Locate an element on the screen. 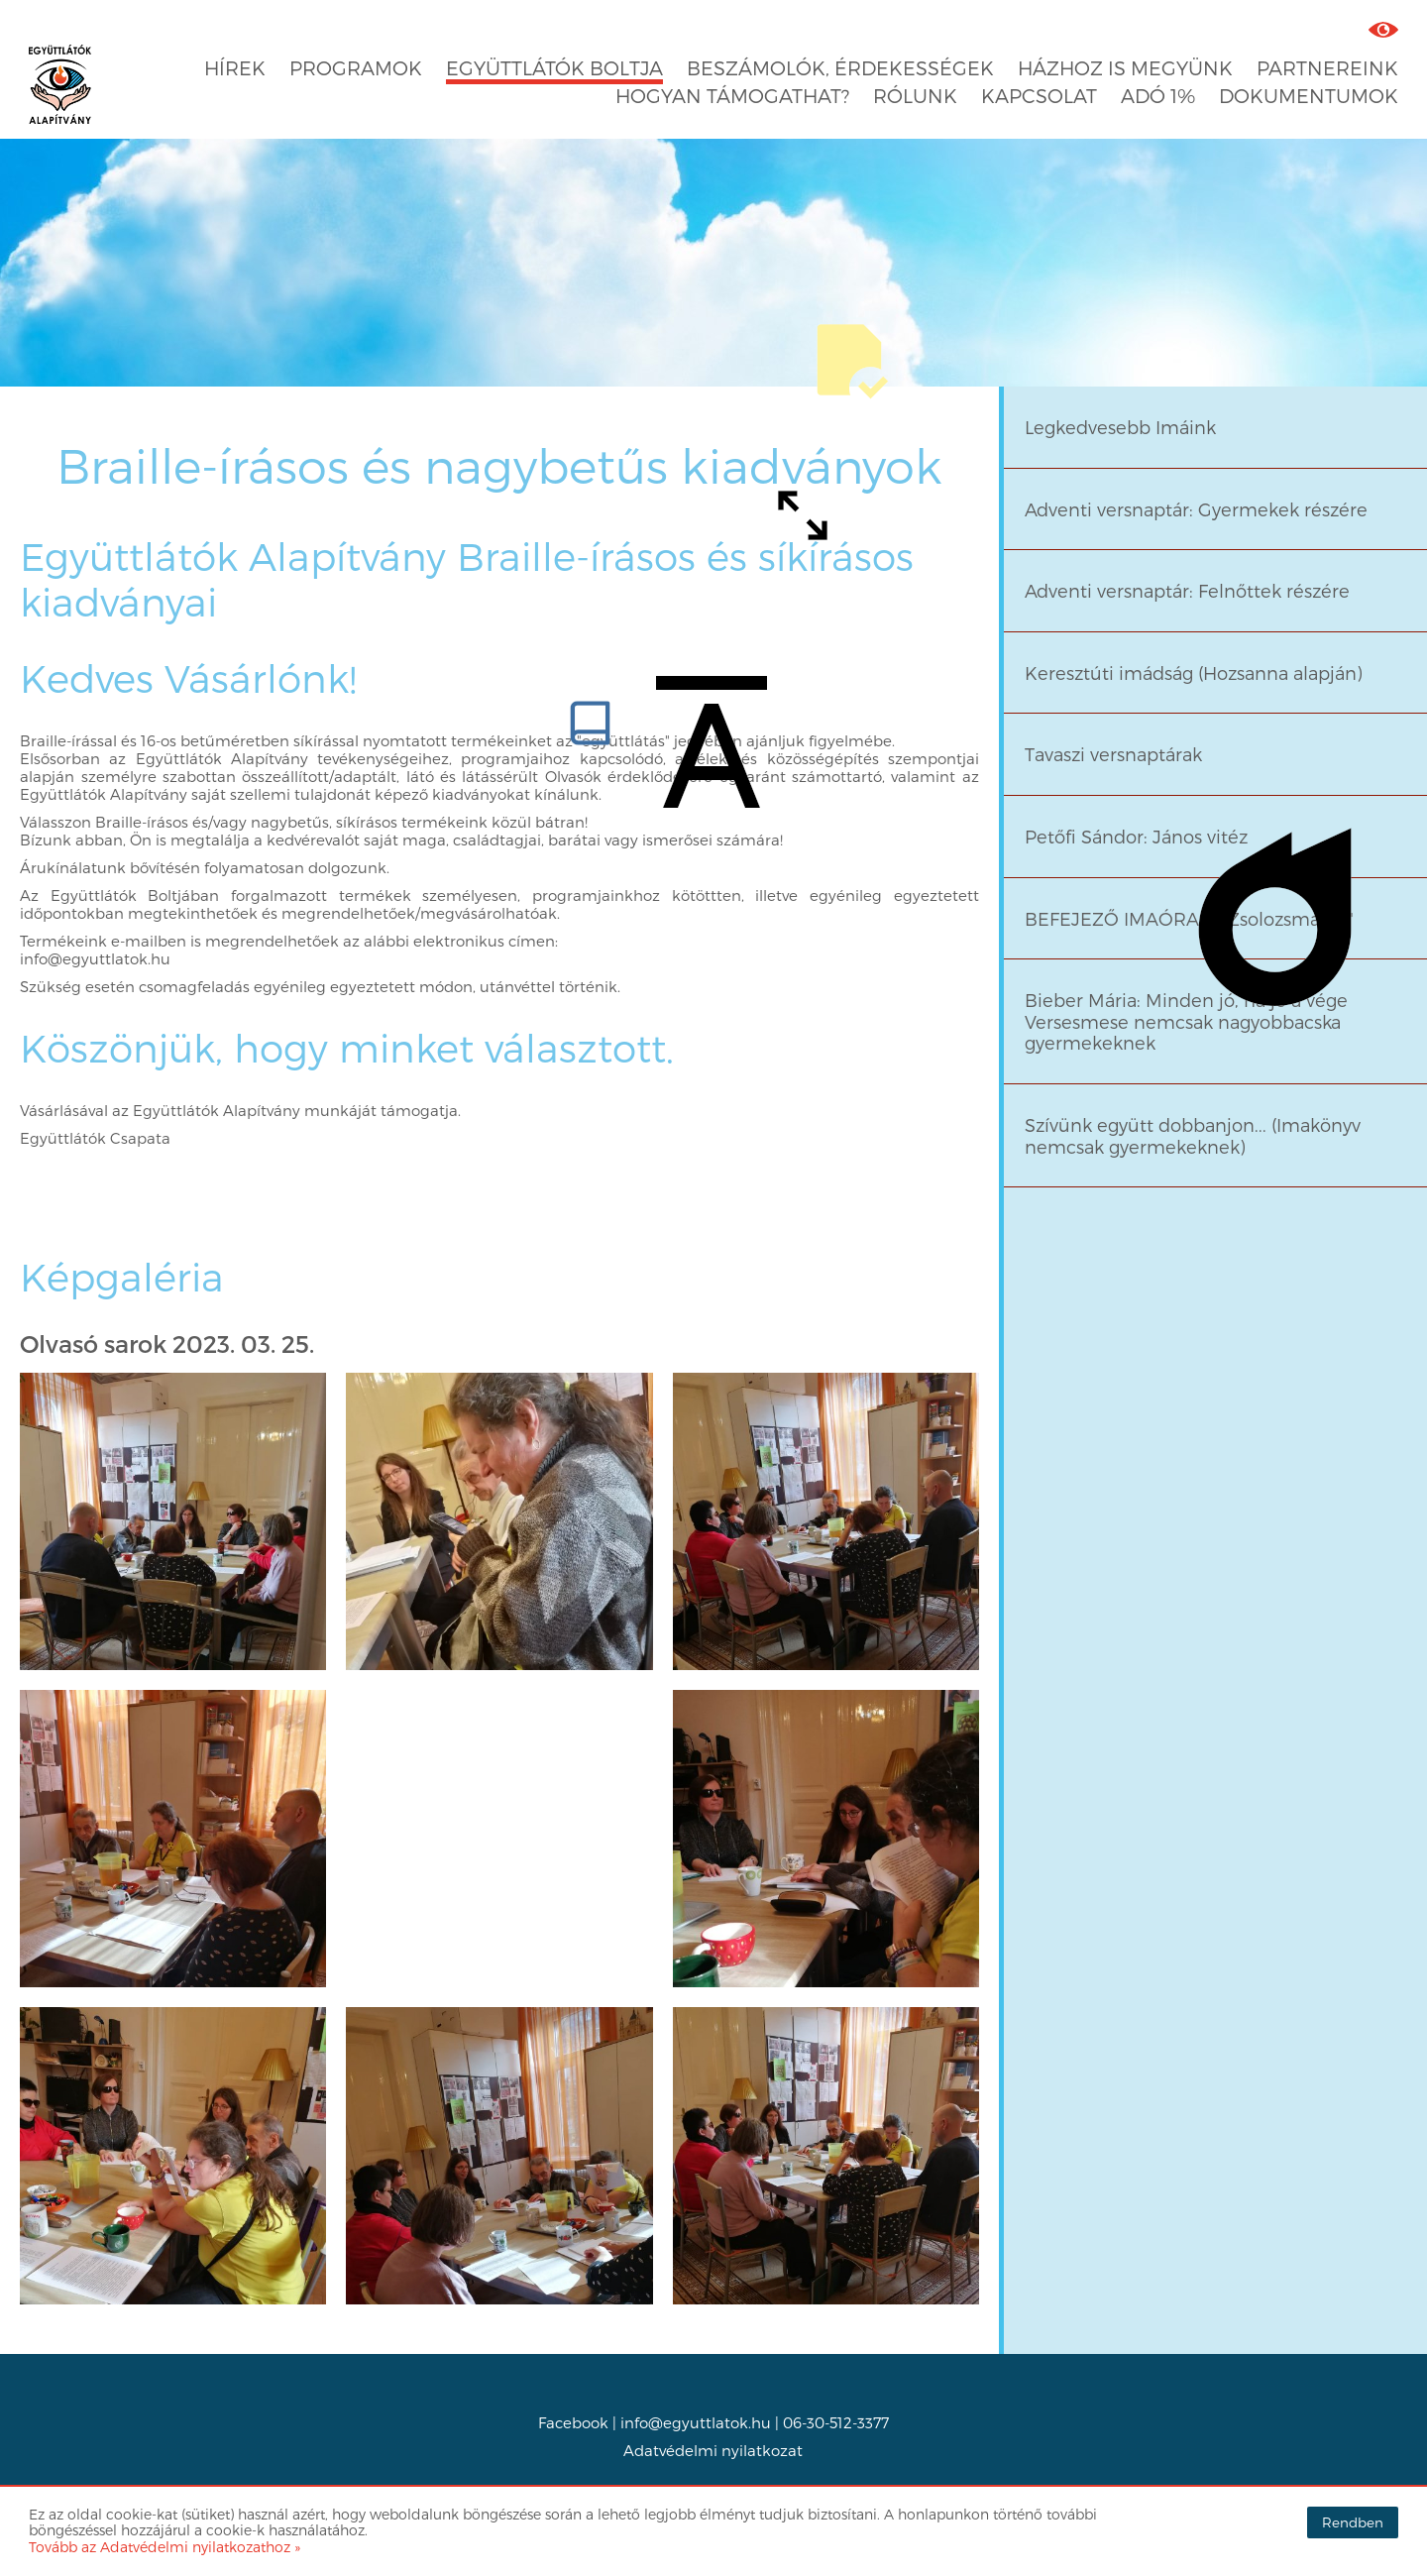 This screenshot has height=2576, width=1427. file successfully uploaded or verified is located at coordinates (849, 360).